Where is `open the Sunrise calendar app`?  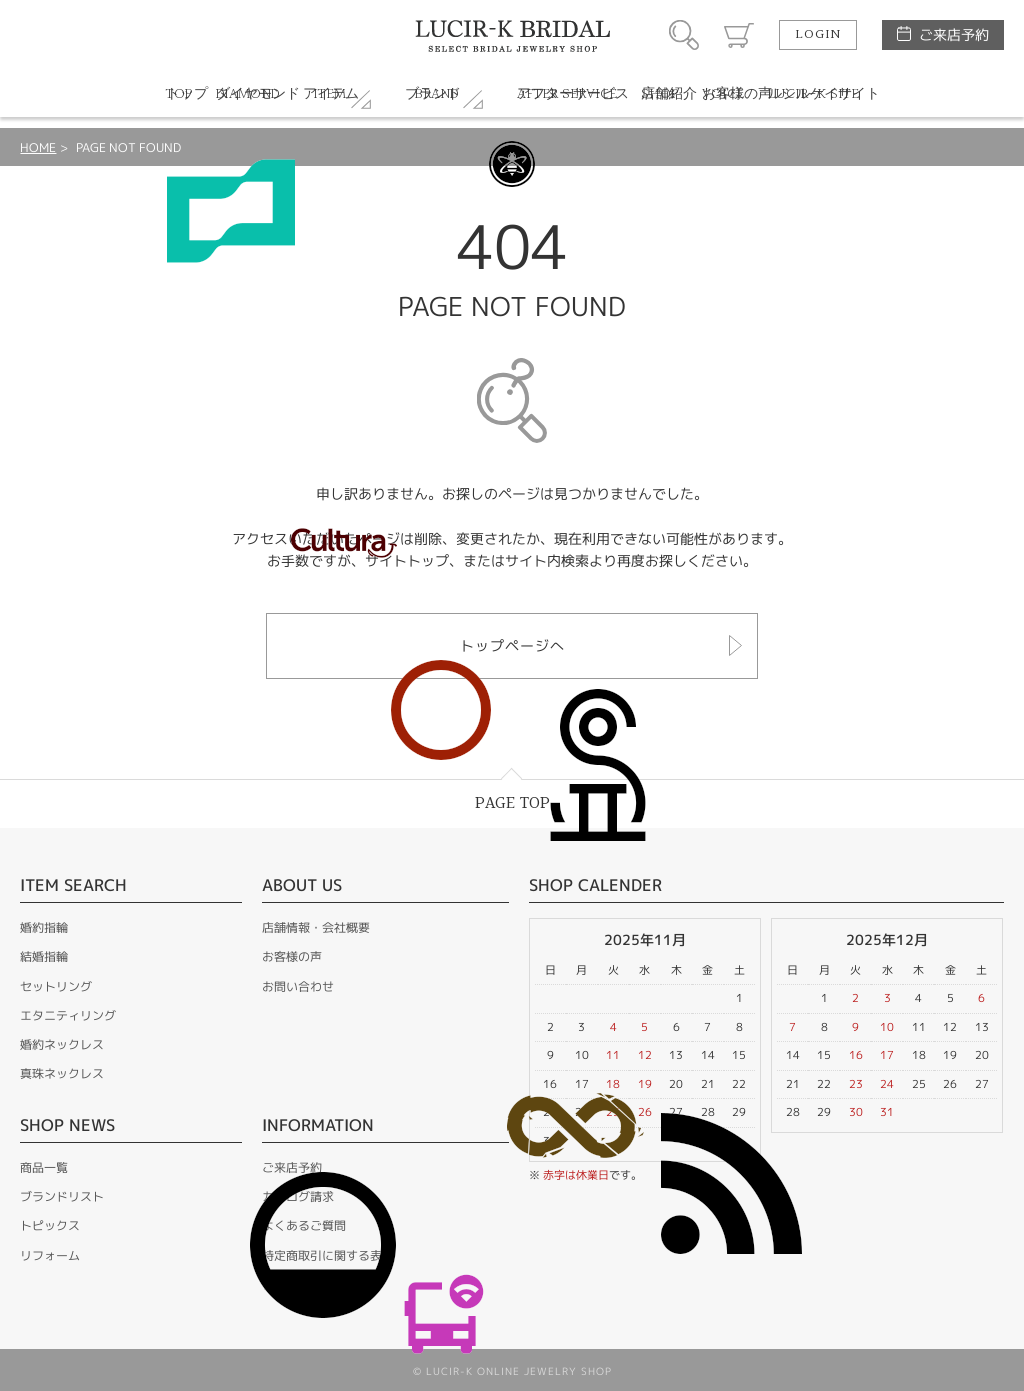
open the Sunrise calendar app is located at coordinates (323, 1245).